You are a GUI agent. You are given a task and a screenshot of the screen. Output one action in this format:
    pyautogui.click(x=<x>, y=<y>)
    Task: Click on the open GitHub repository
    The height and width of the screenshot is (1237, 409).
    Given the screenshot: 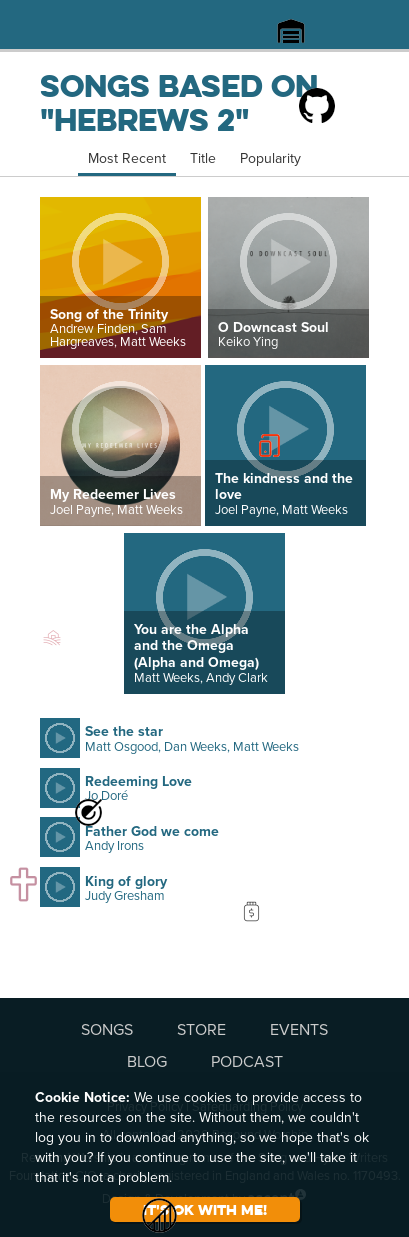 What is the action you would take?
    pyautogui.click(x=317, y=106)
    